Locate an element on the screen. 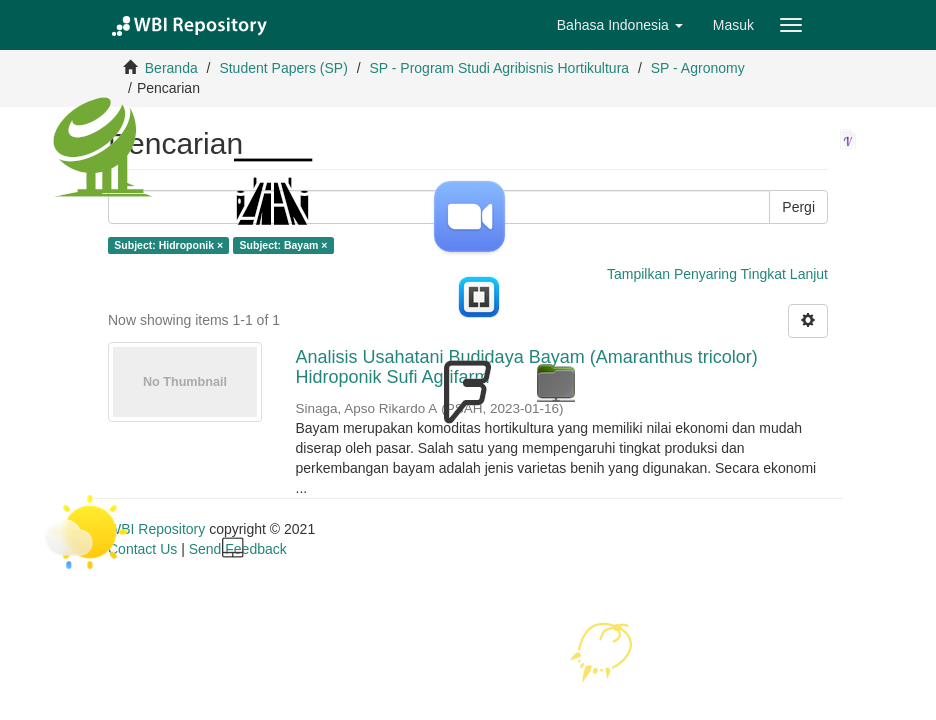 This screenshot has width=936, height=720. wooden pier or dock structure is located at coordinates (272, 186).